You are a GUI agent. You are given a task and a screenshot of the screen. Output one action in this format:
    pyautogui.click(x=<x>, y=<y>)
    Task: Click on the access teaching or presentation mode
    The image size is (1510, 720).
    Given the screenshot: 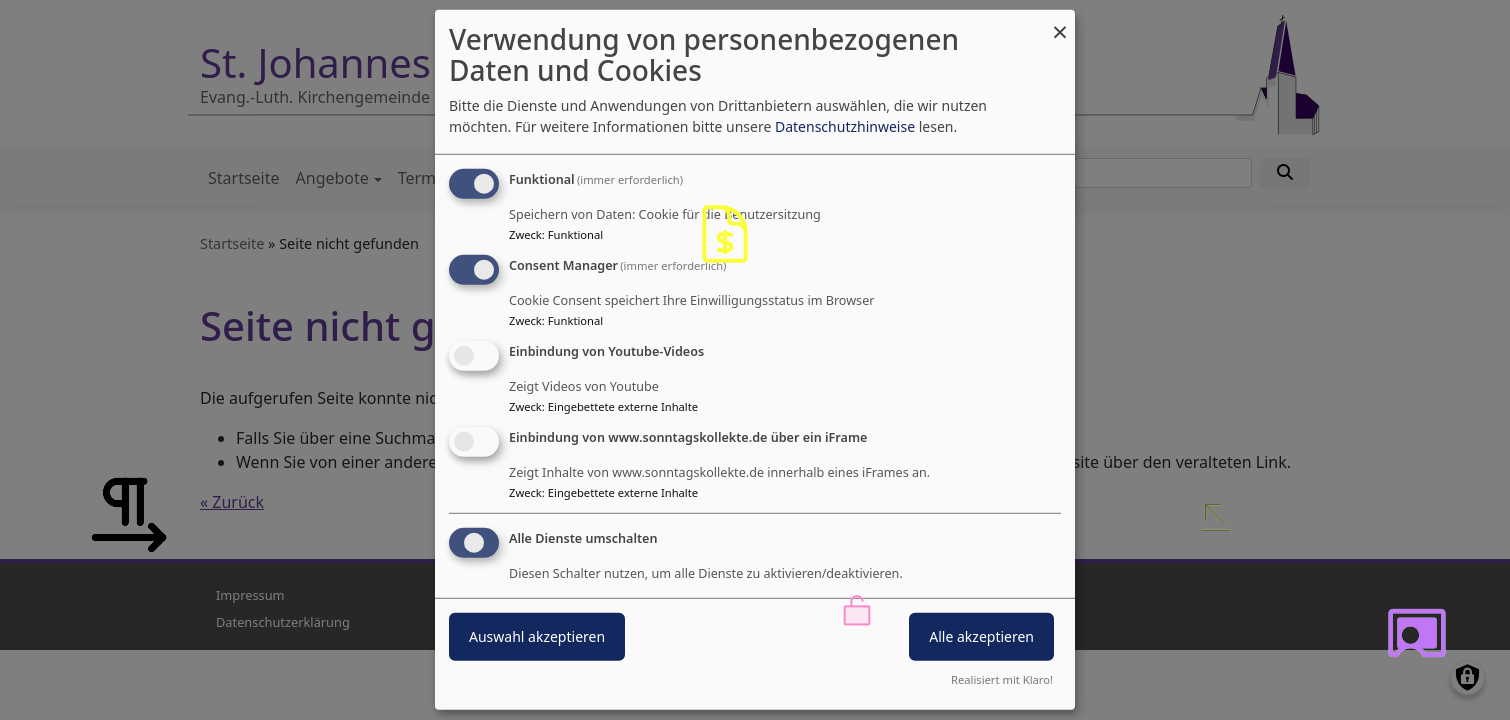 What is the action you would take?
    pyautogui.click(x=1417, y=633)
    